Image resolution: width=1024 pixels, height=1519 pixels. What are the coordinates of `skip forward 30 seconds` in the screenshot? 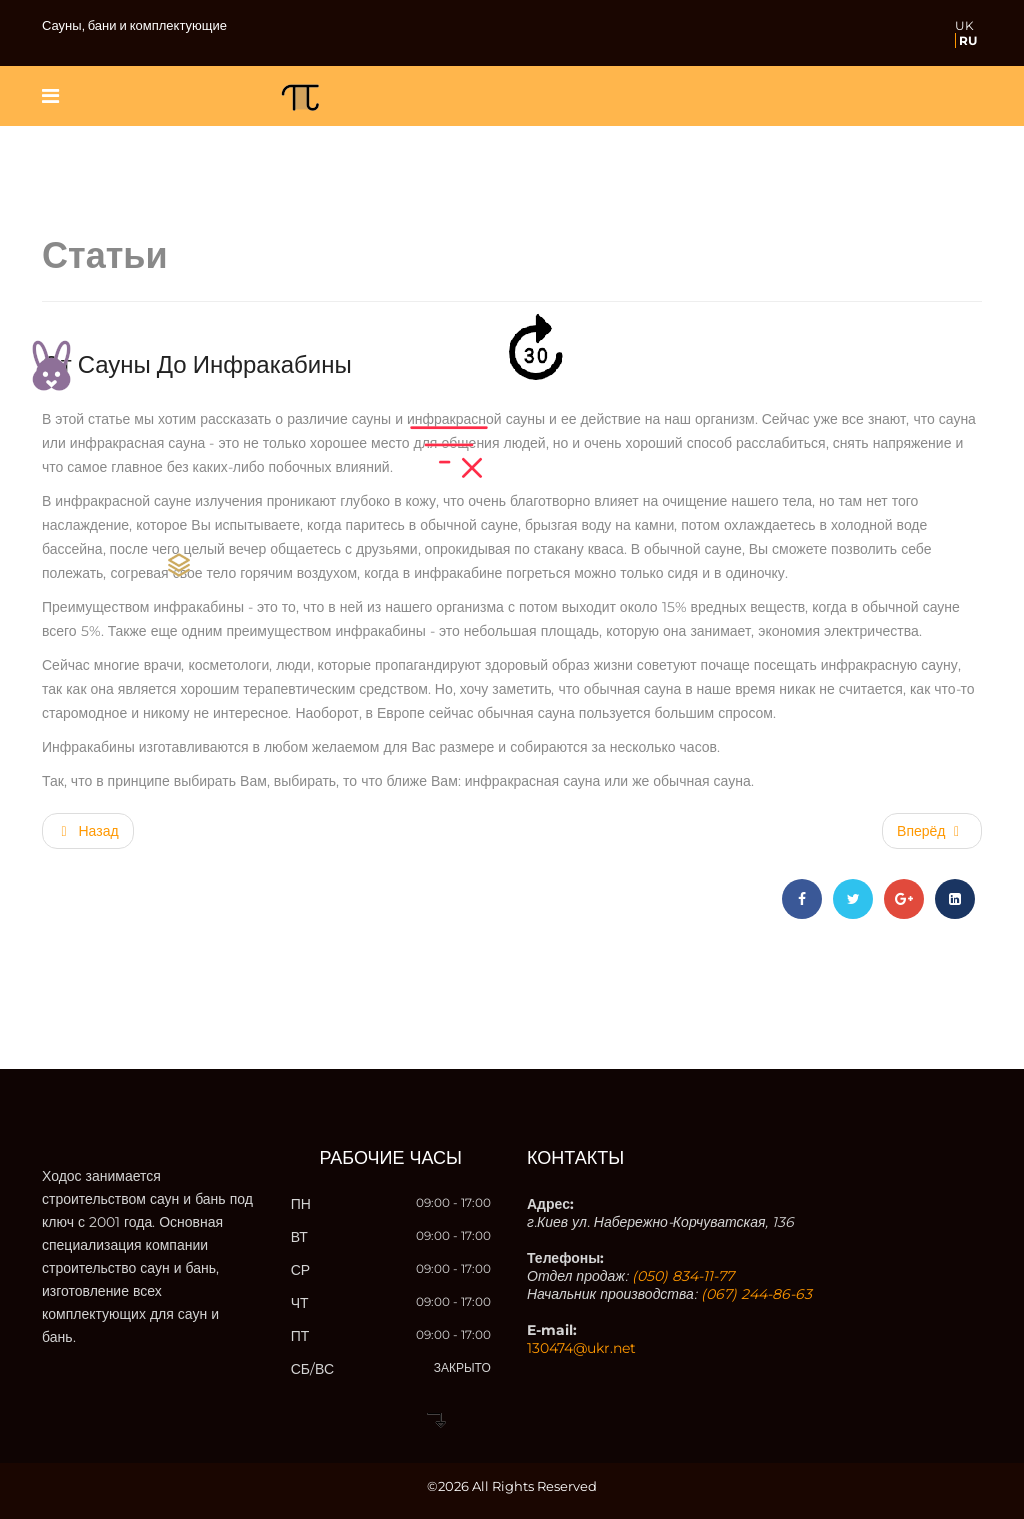 It's located at (536, 349).